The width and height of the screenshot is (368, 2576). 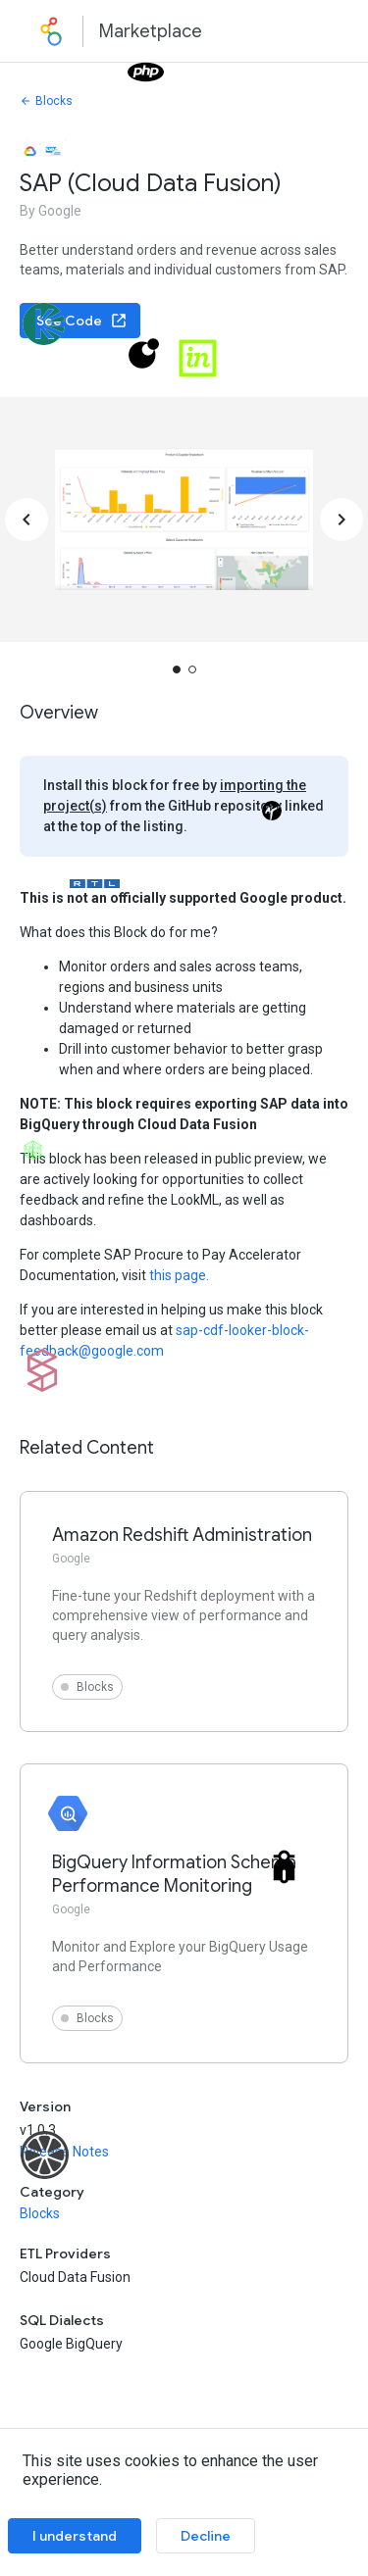 What do you see at coordinates (43, 323) in the screenshot?
I see `open the Kinopoisk app` at bounding box center [43, 323].